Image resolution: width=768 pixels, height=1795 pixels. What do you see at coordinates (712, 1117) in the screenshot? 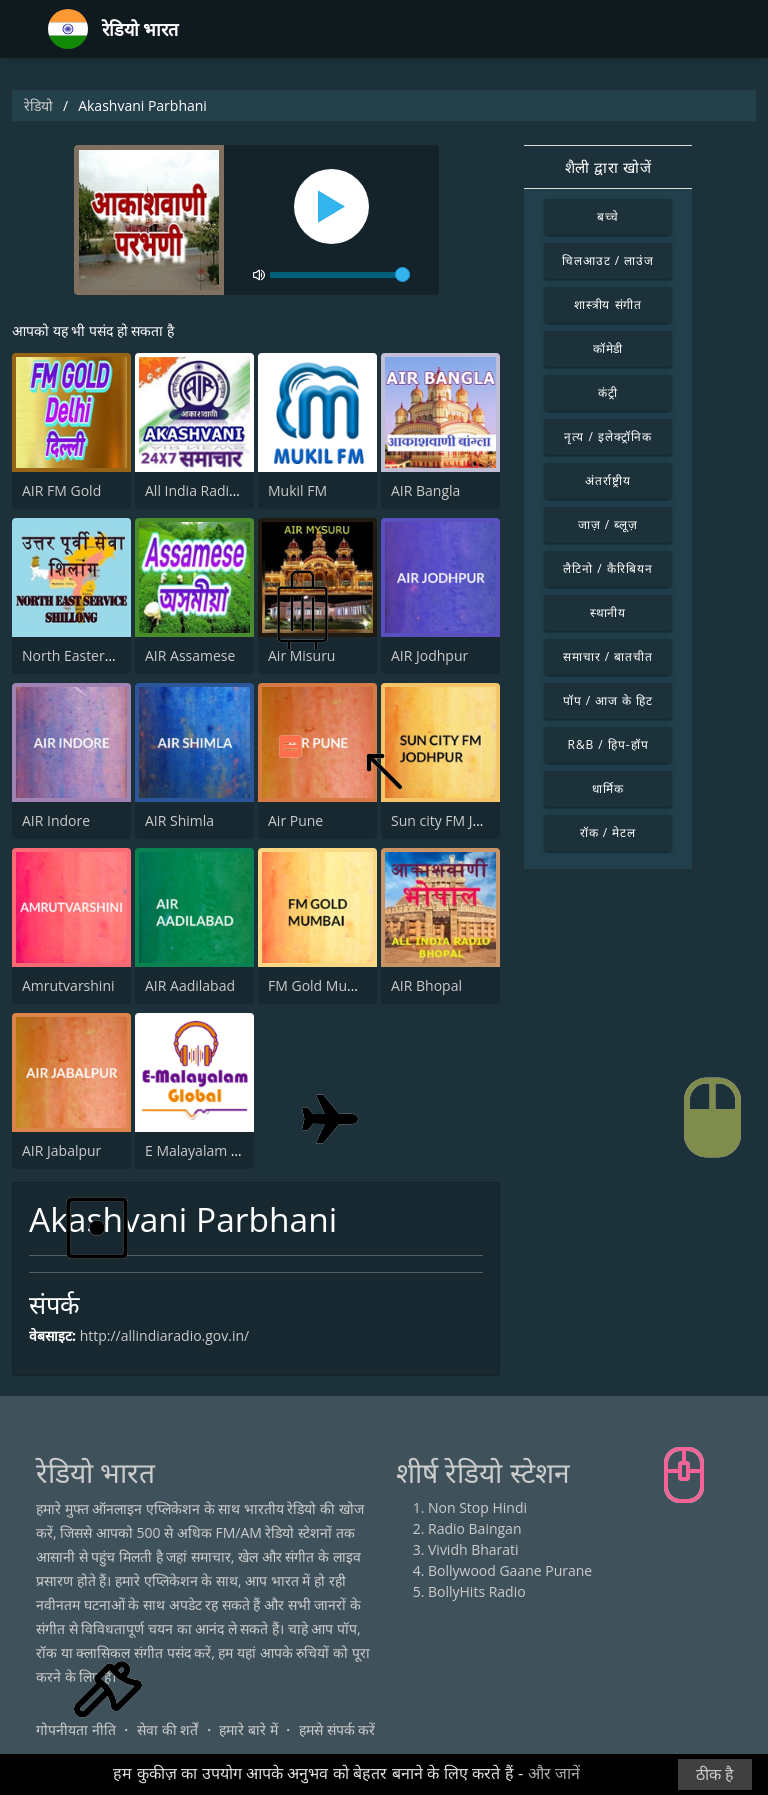
I see `indicates mouse input is available or required` at bounding box center [712, 1117].